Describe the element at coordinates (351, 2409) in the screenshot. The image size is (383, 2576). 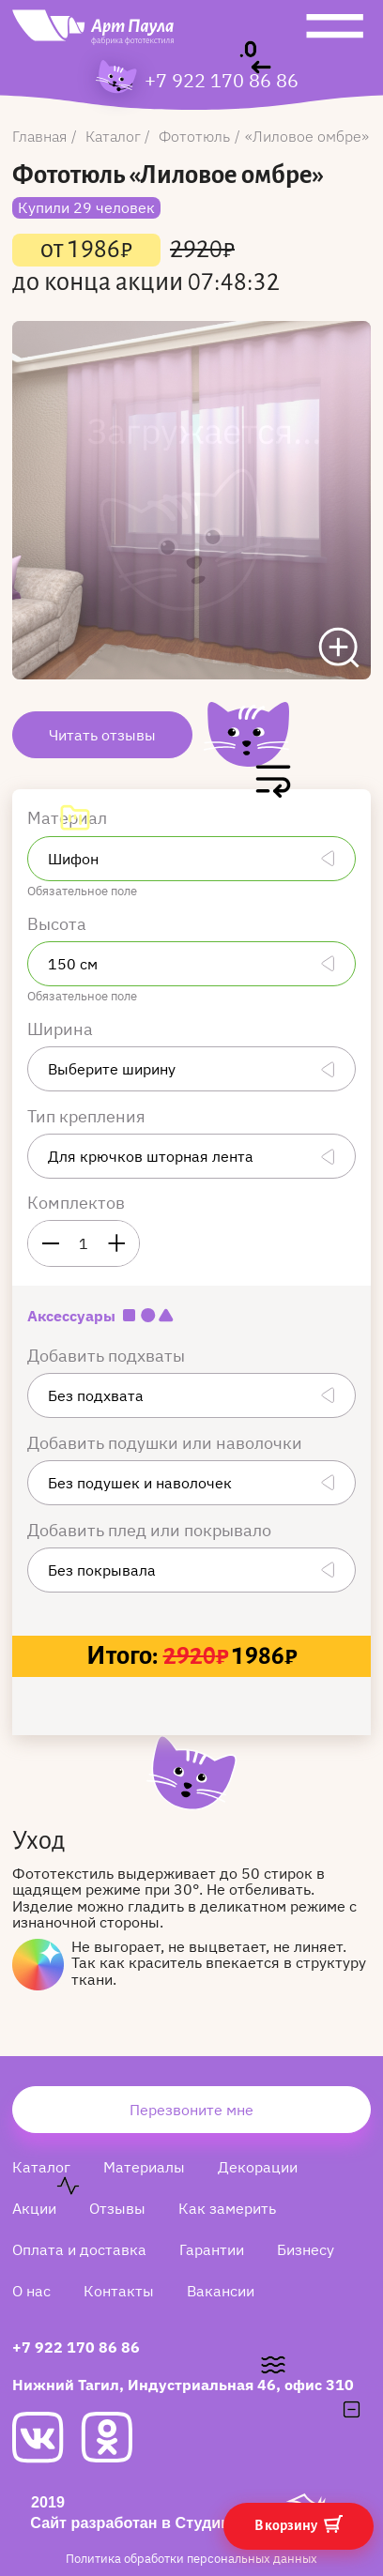
I see `remove an item from a list or selection` at that location.